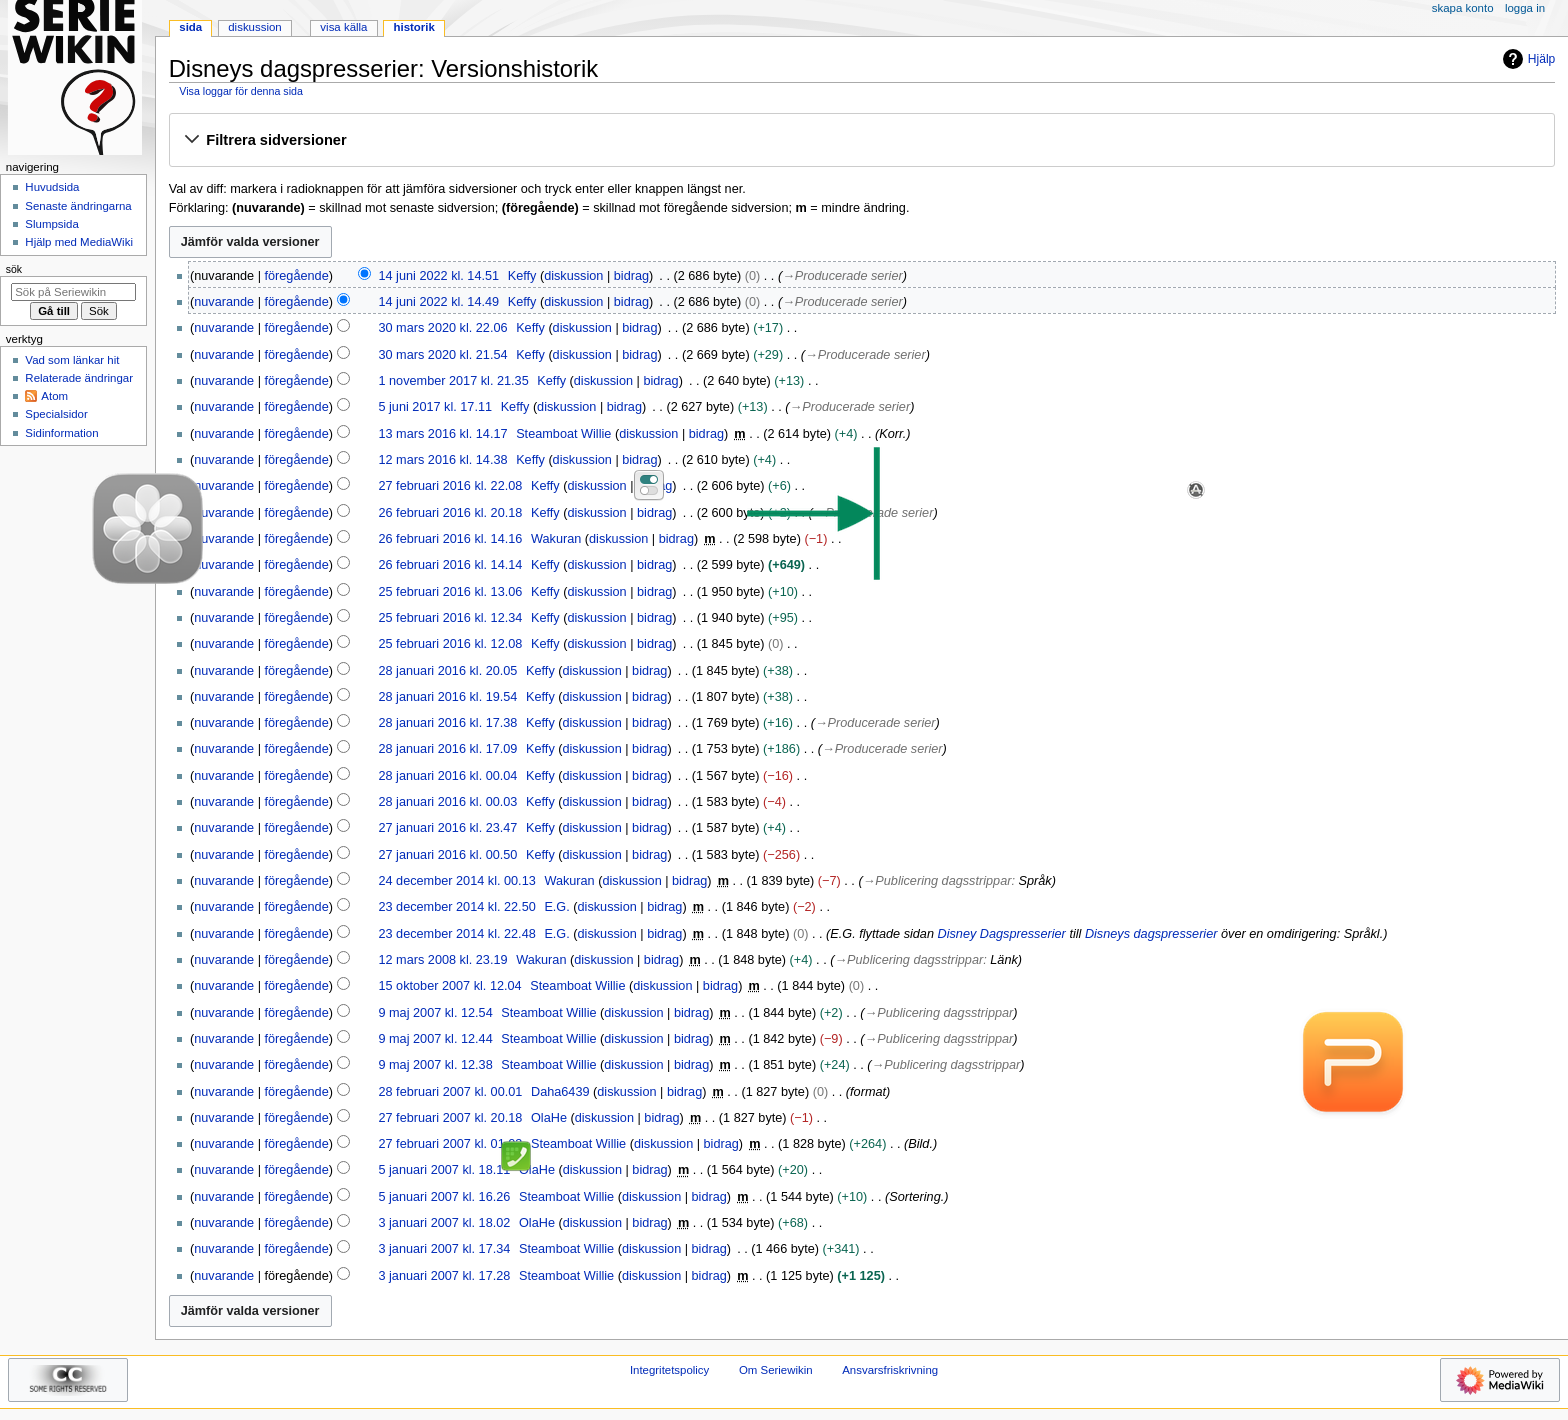  What do you see at coordinates (516, 1156) in the screenshot?
I see `open the phone or calls app` at bounding box center [516, 1156].